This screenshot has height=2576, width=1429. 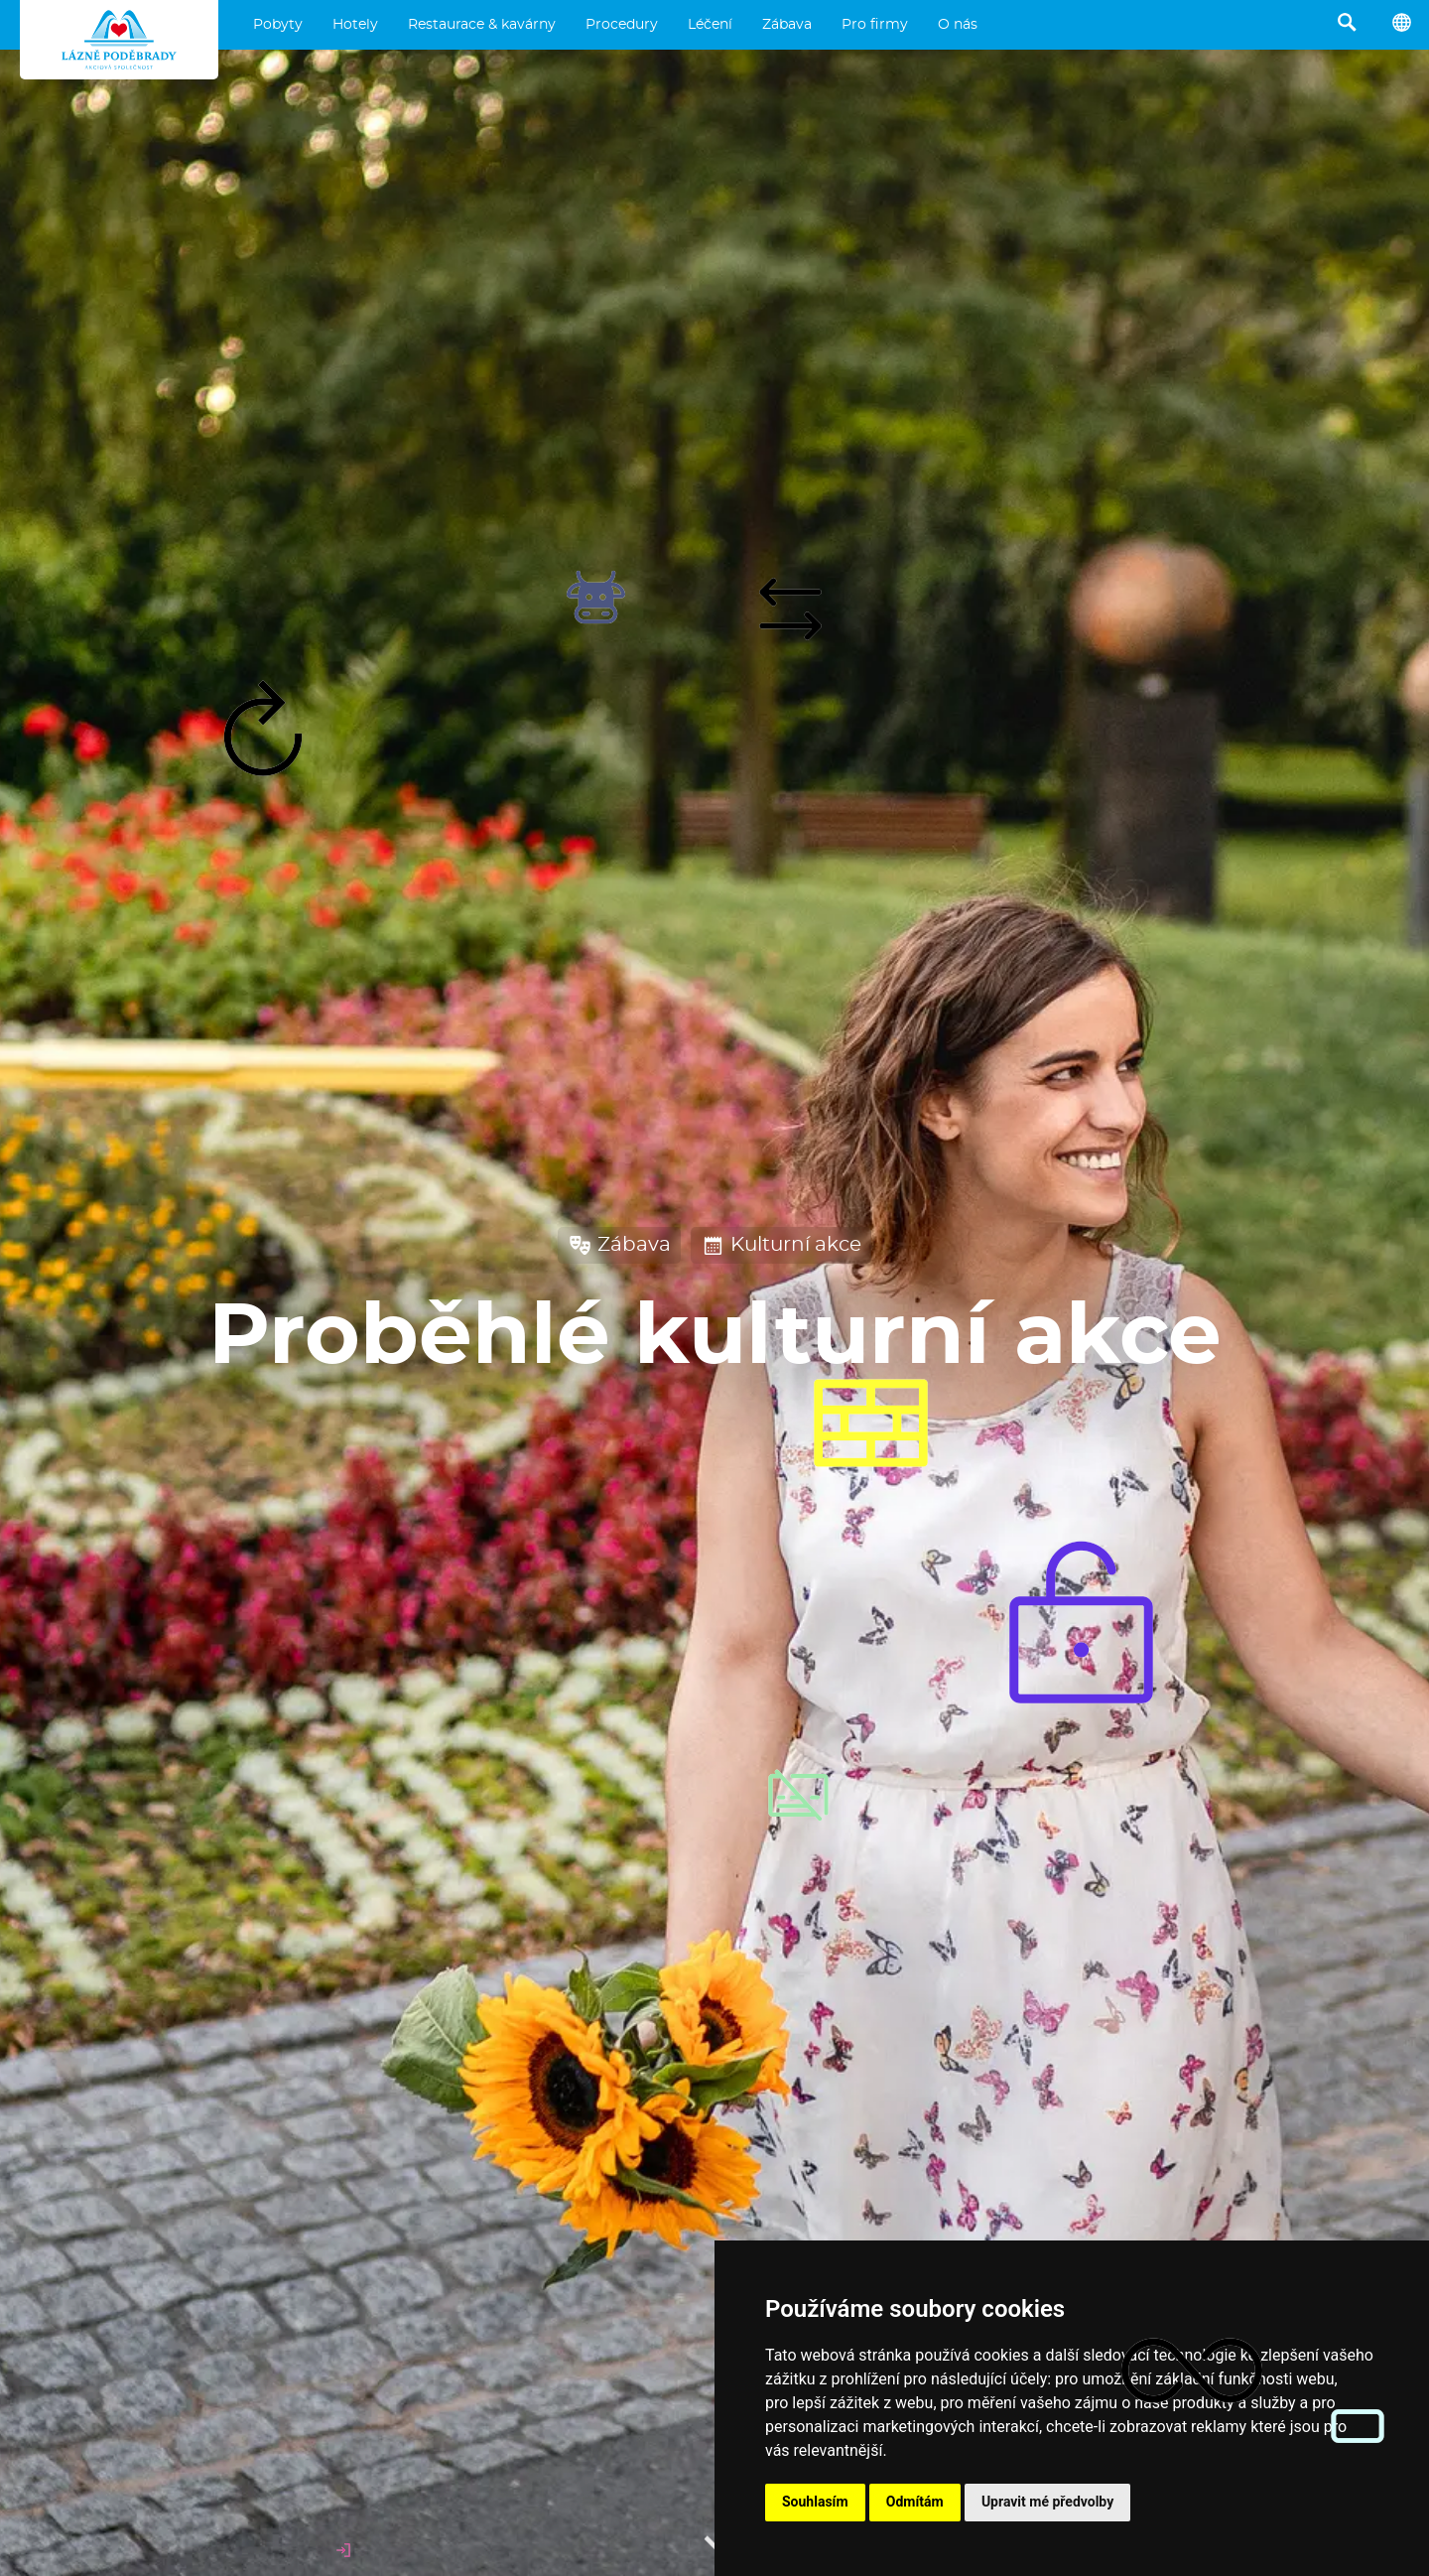 What do you see at coordinates (870, 1423) in the screenshot?
I see `access firewall or security settings` at bounding box center [870, 1423].